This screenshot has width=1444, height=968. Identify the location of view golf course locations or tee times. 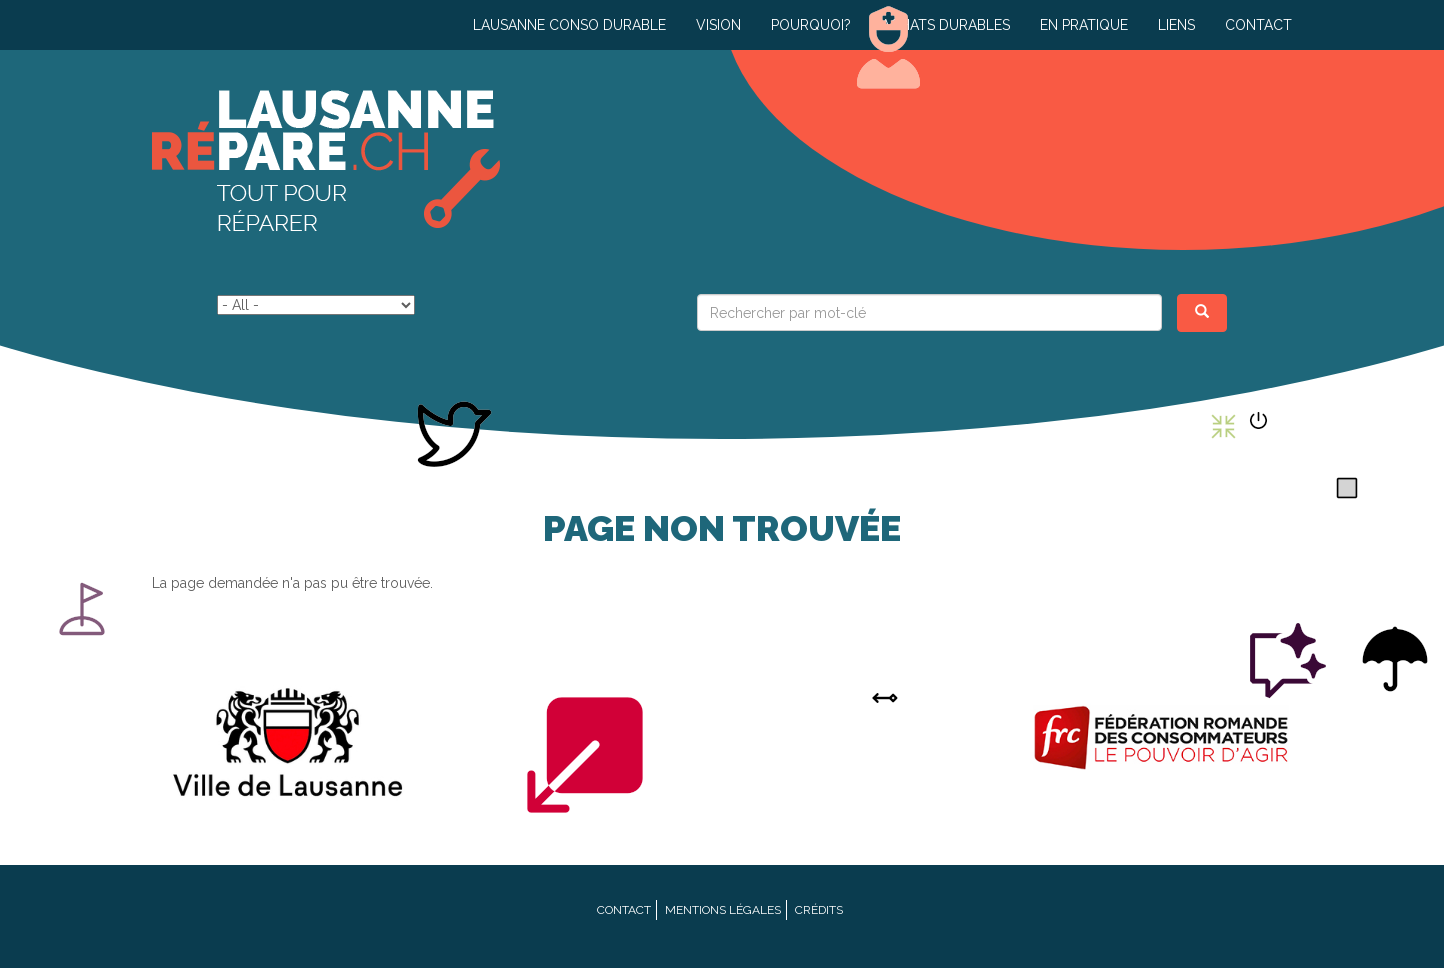
(82, 609).